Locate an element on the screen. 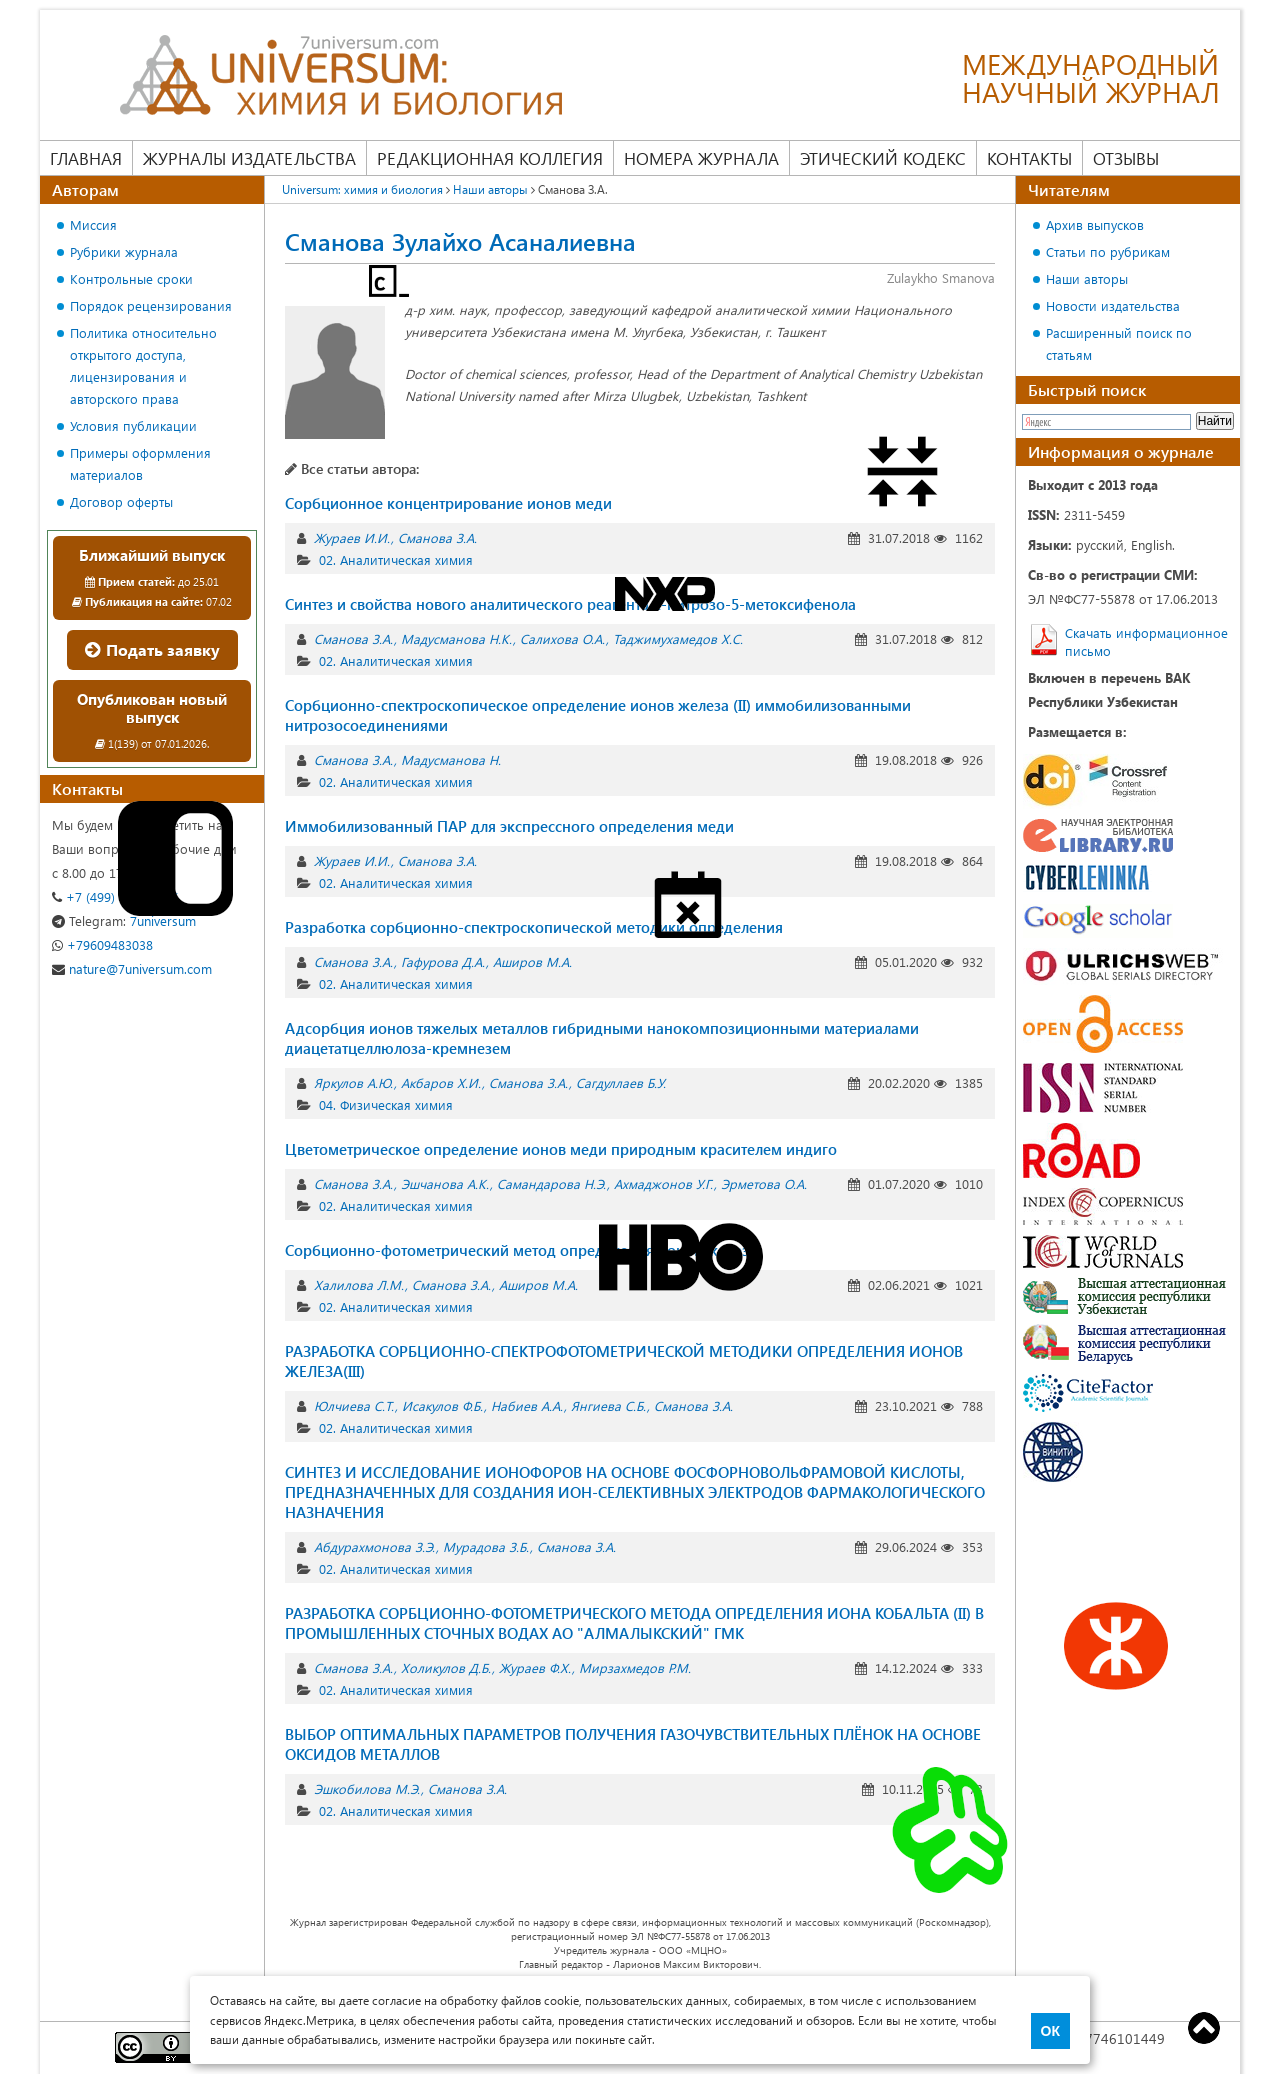 This screenshot has width=1280, height=2074. open Fig terminal autocomplete app is located at coordinates (175, 858).